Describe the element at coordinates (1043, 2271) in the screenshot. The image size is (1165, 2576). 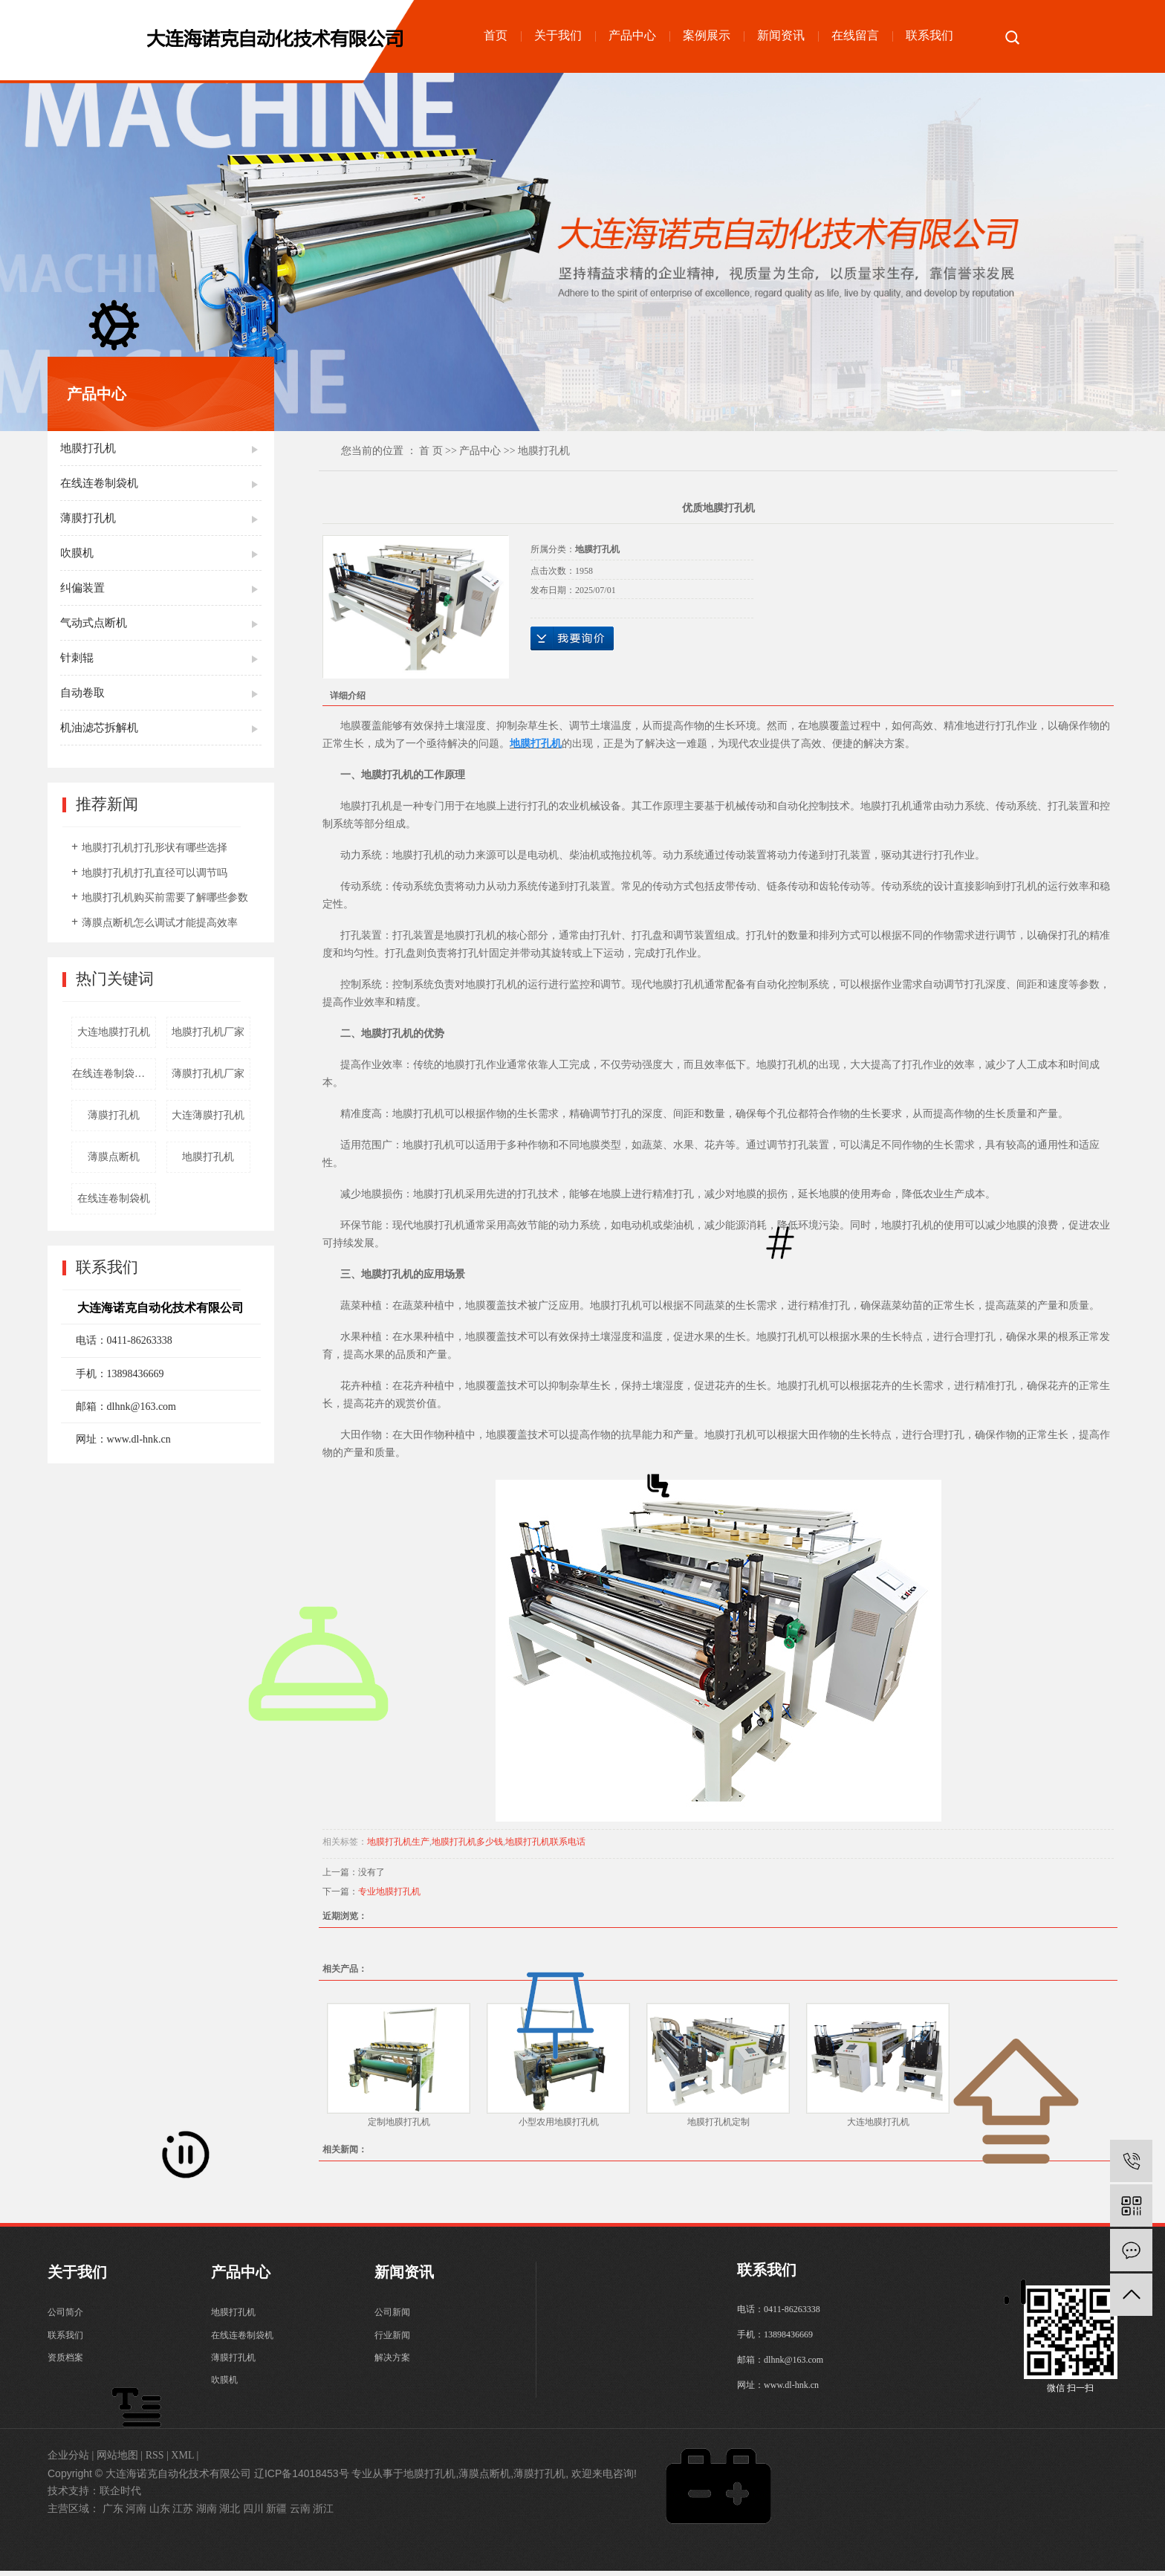
I see `indicates weak cellular network signal` at that location.